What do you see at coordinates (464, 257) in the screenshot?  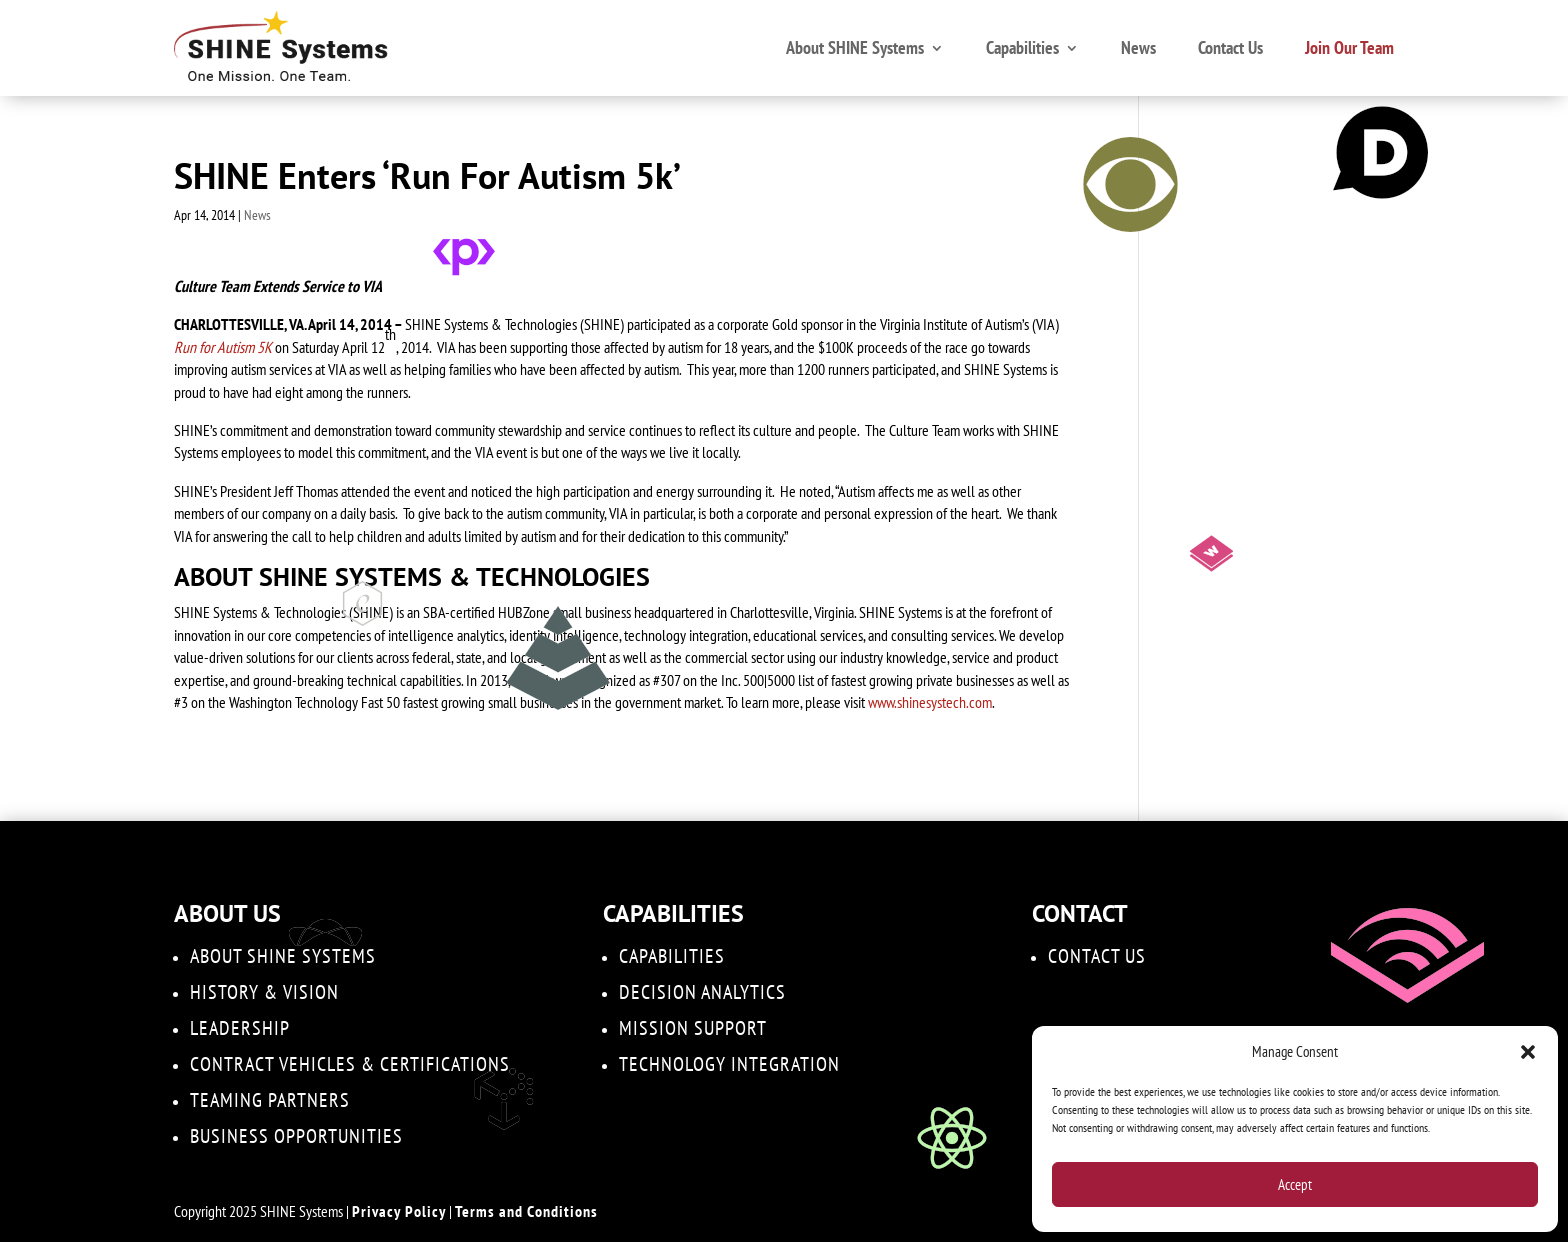 I see `visit the Packt publishing website` at bounding box center [464, 257].